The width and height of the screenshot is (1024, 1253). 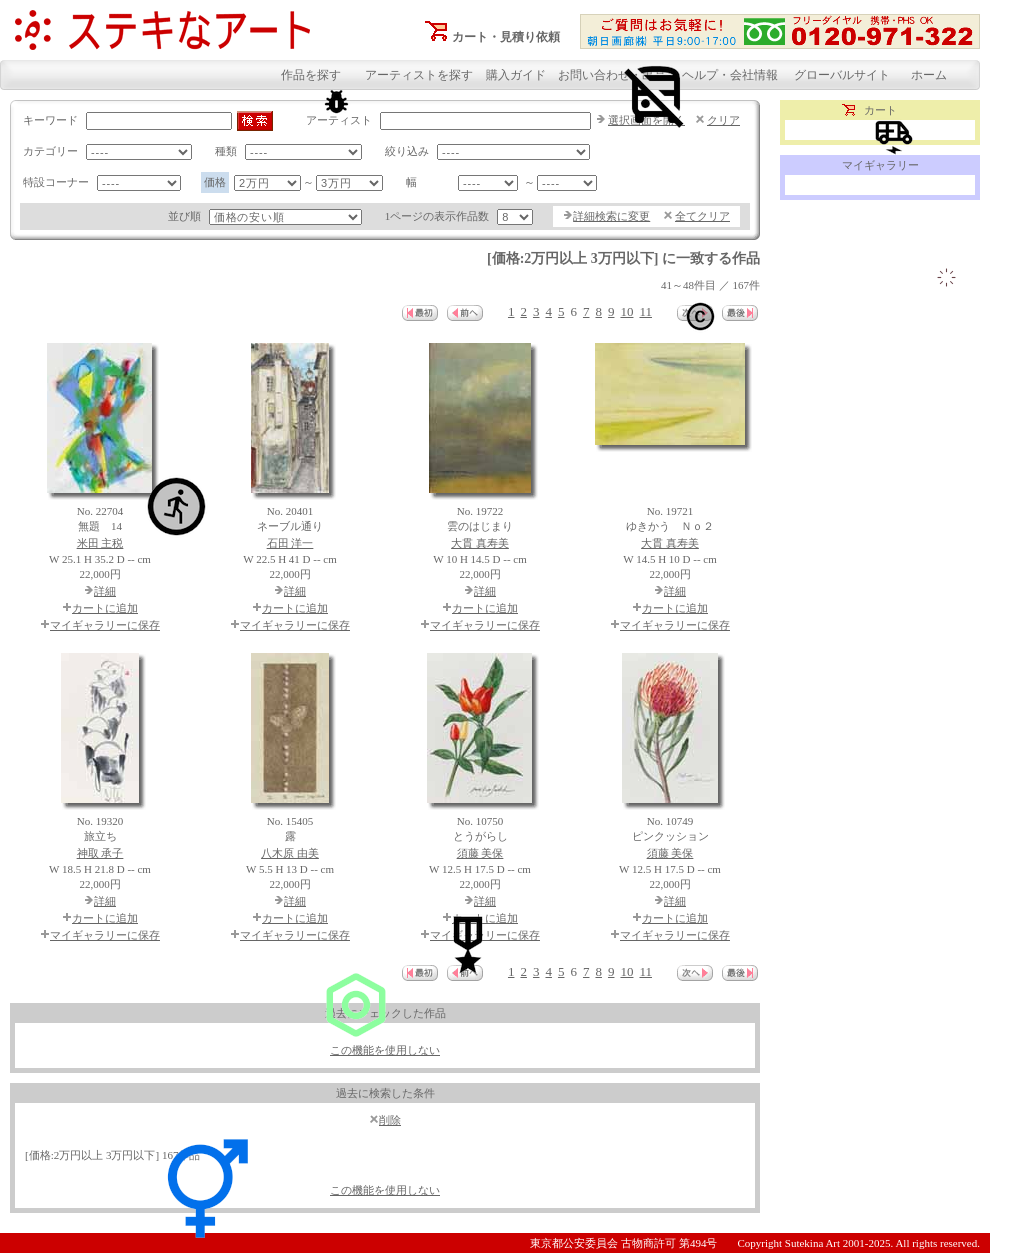 What do you see at coordinates (176, 506) in the screenshot?
I see `access running or jogging routes` at bounding box center [176, 506].